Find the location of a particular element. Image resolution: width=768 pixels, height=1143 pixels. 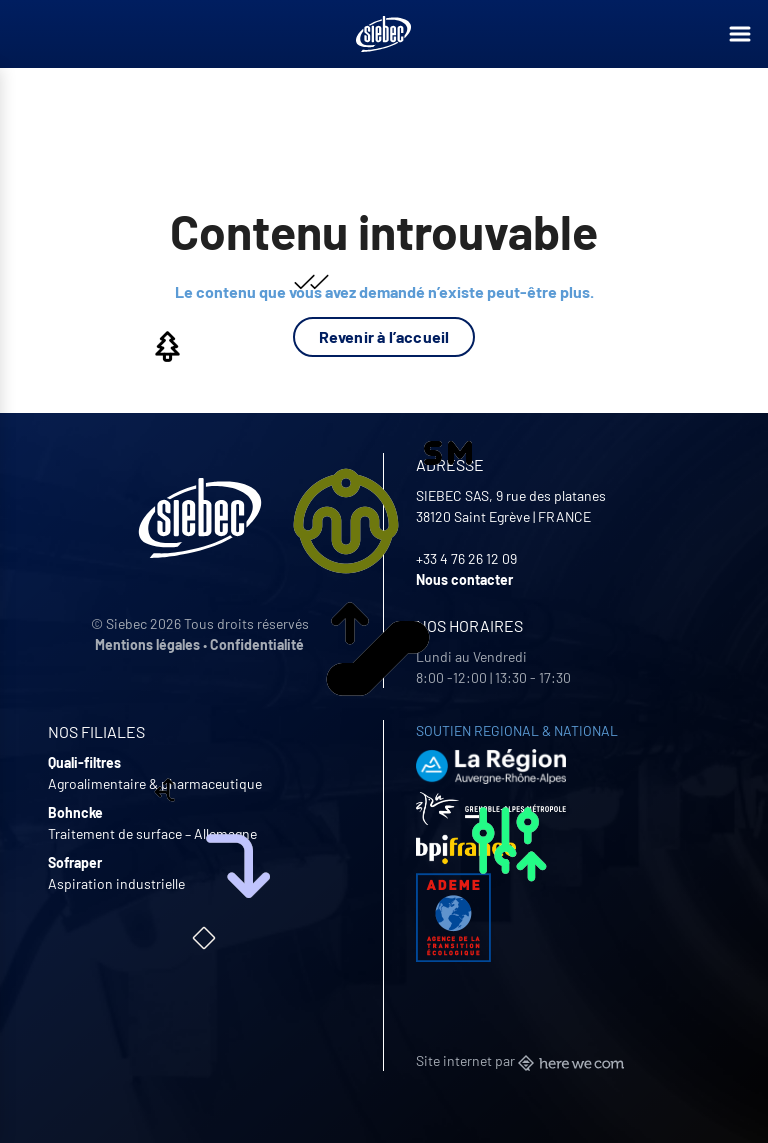

indicates premium or valuable content is located at coordinates (204, 938).